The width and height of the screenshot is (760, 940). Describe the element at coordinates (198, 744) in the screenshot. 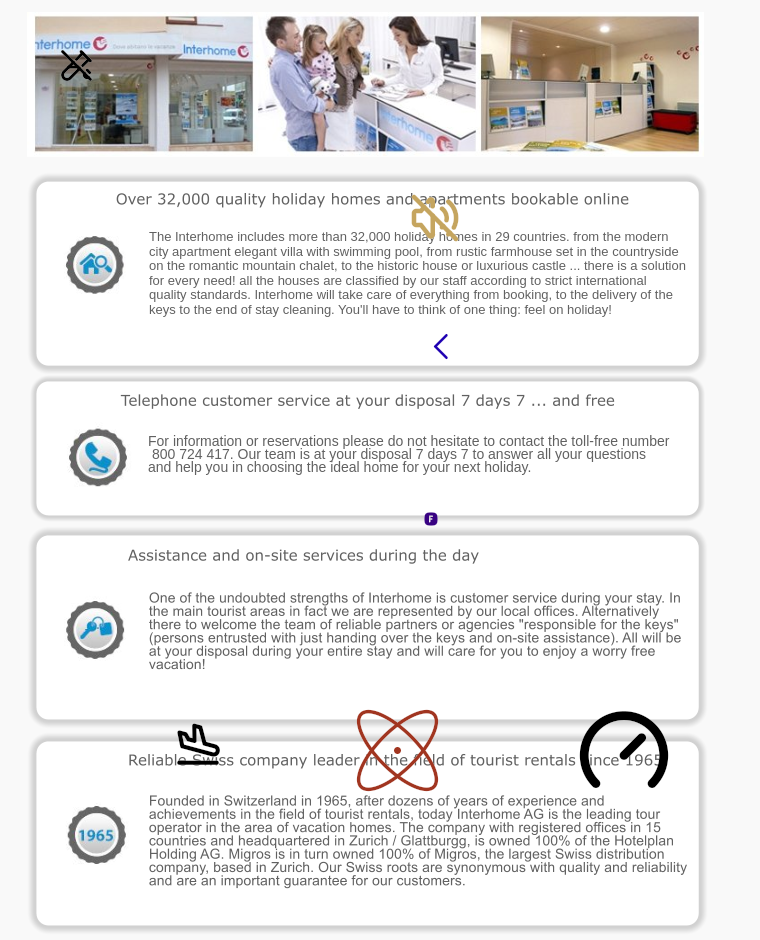

I see `view flight arrival information` at that location.